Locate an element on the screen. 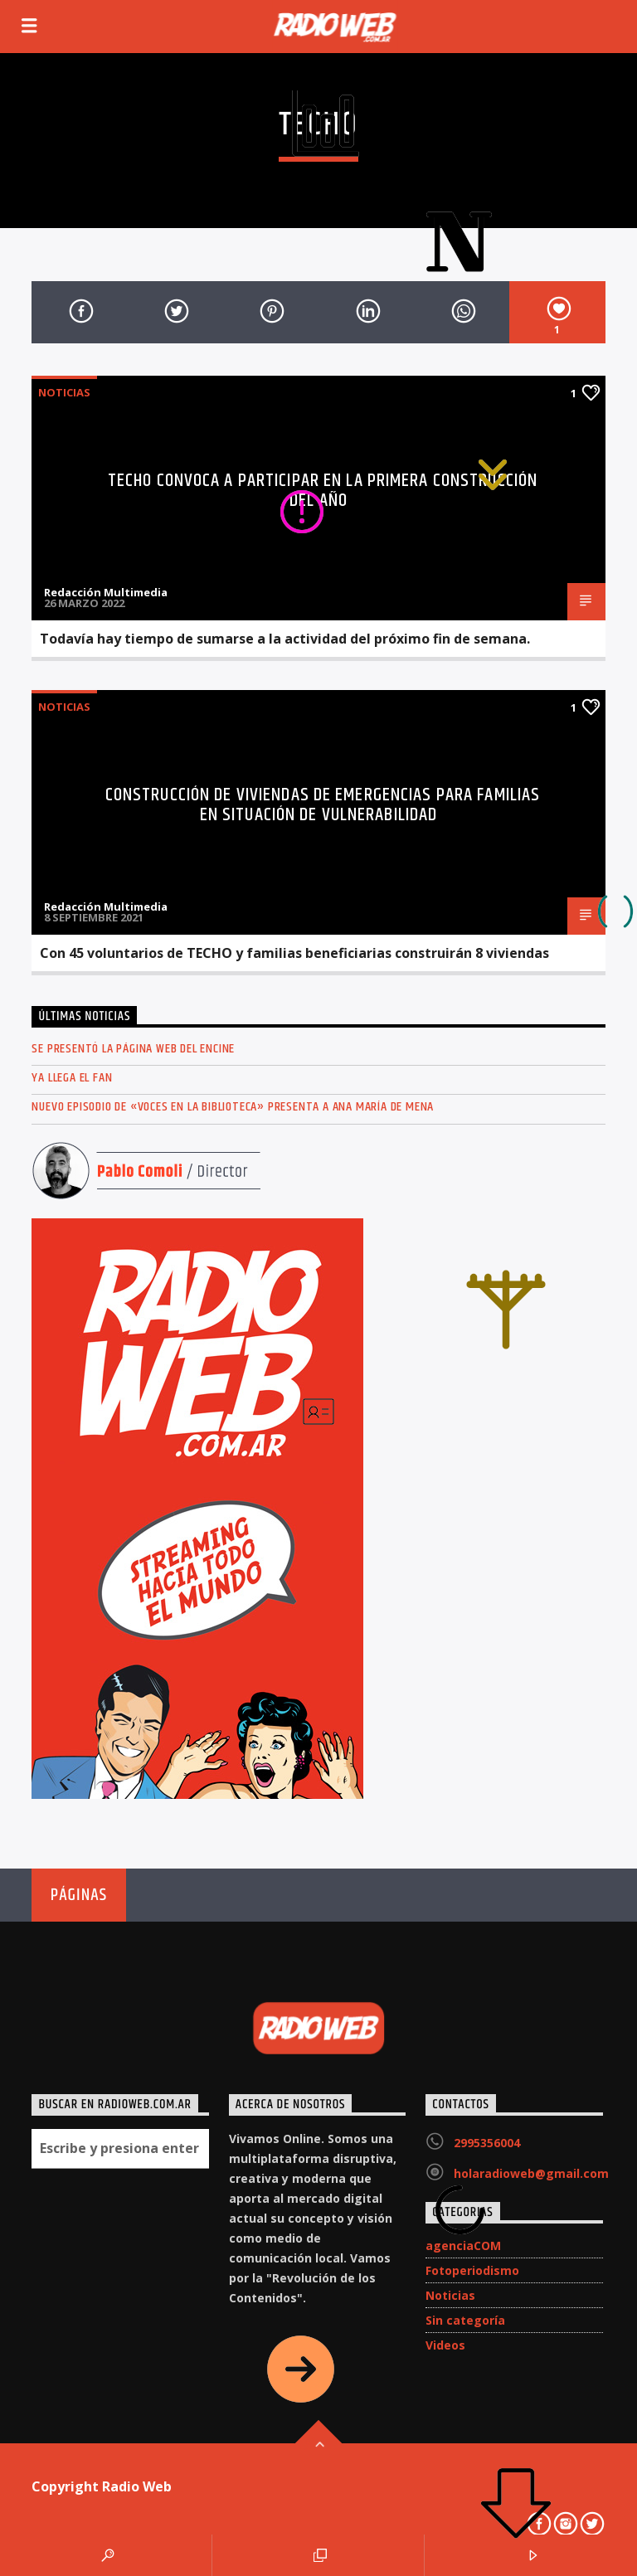 The width and height of the screenshot is (637, 2576). view profile or account information is located at coordinates (318, 1412).